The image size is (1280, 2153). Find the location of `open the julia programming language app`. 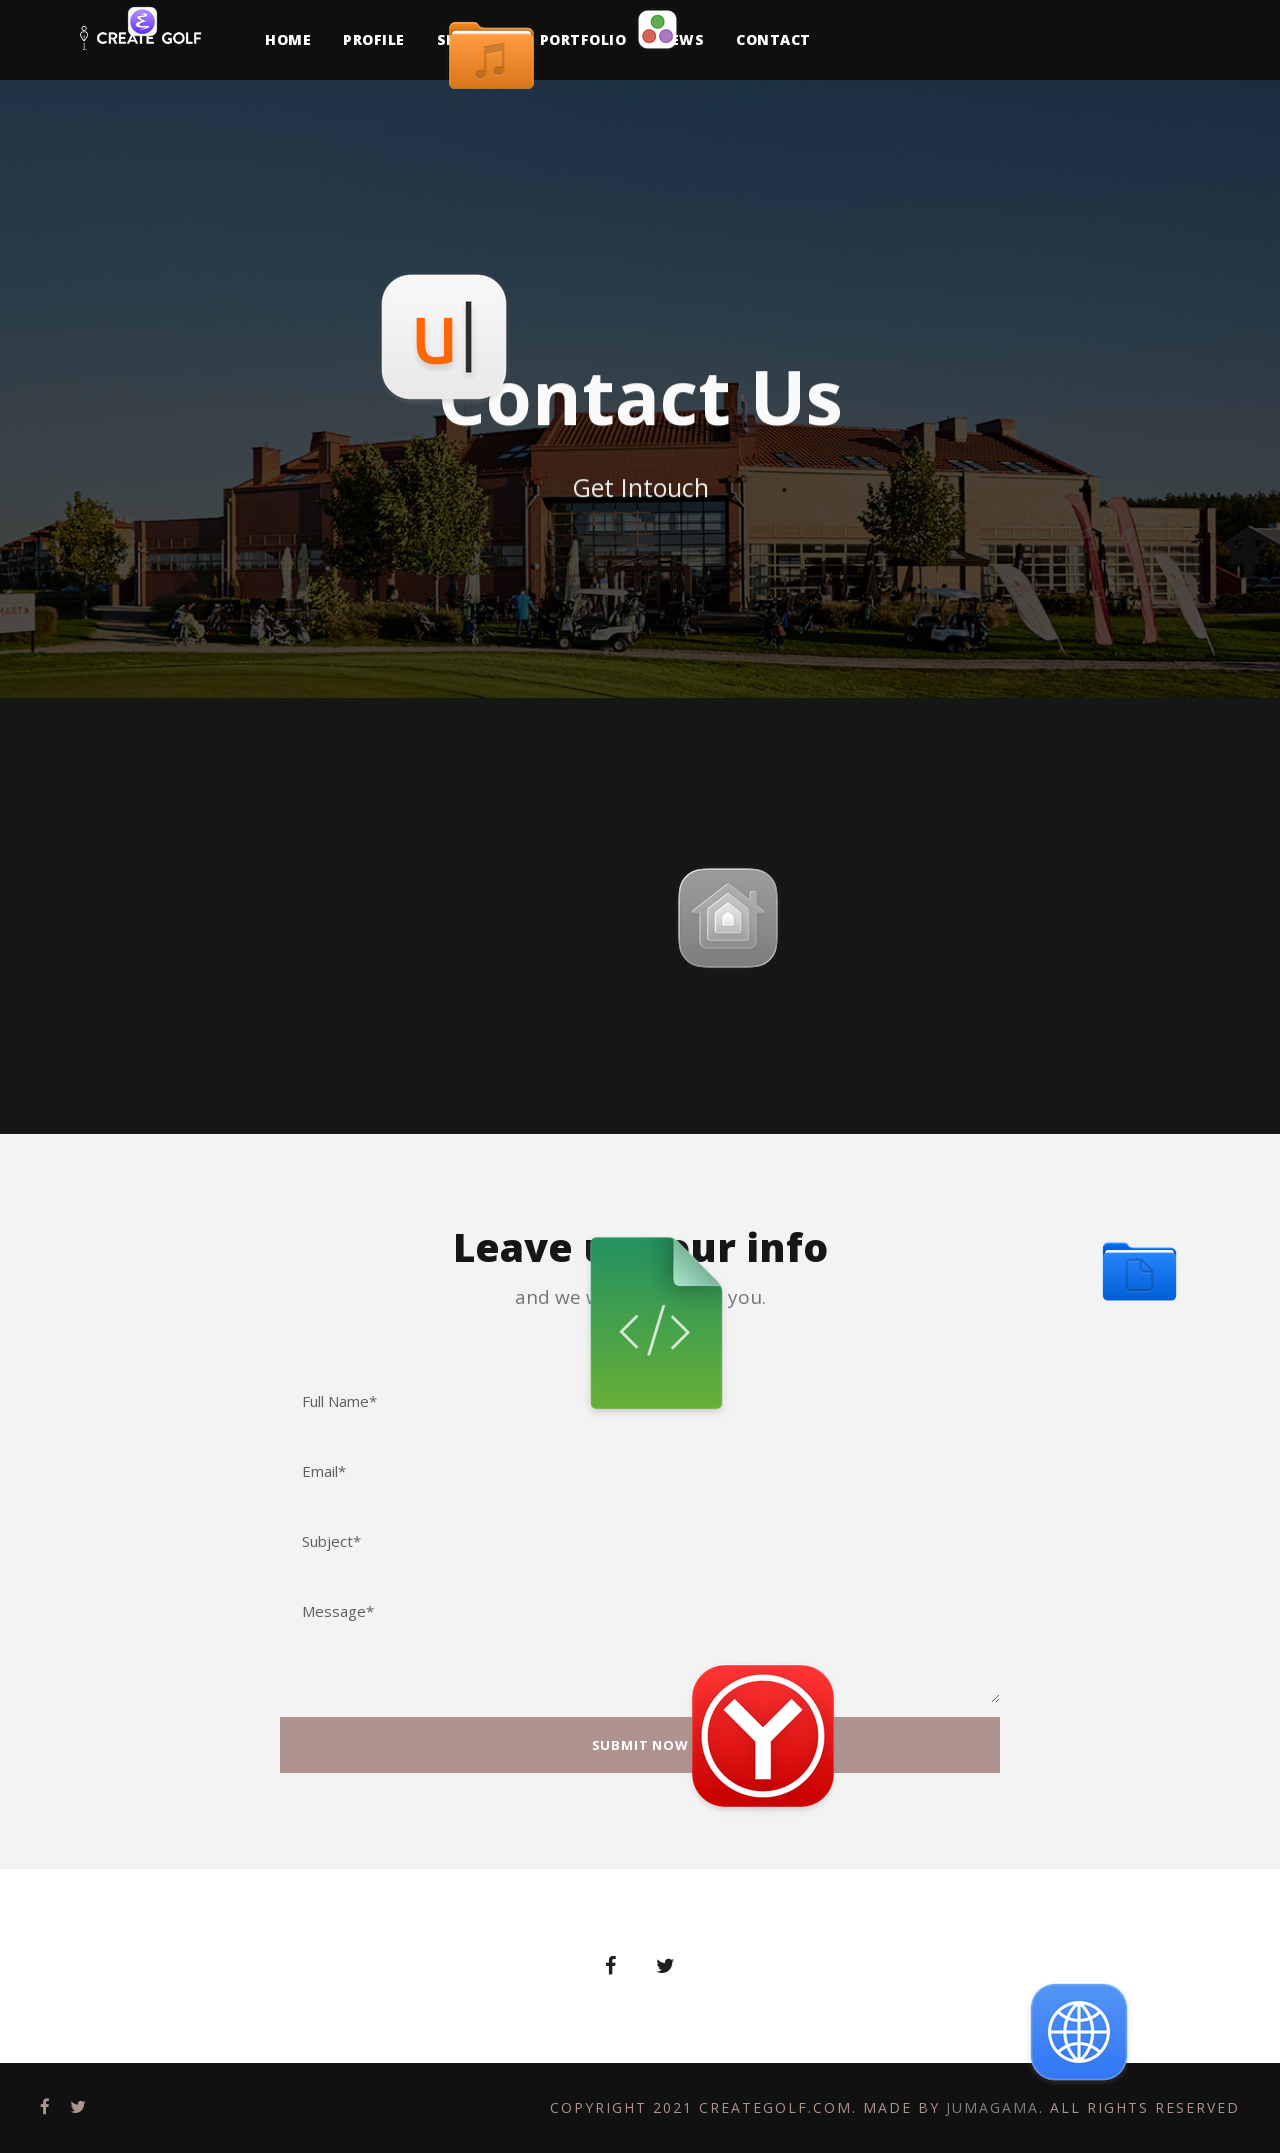

open the julia programming language app is located at coordinates (657, 29).